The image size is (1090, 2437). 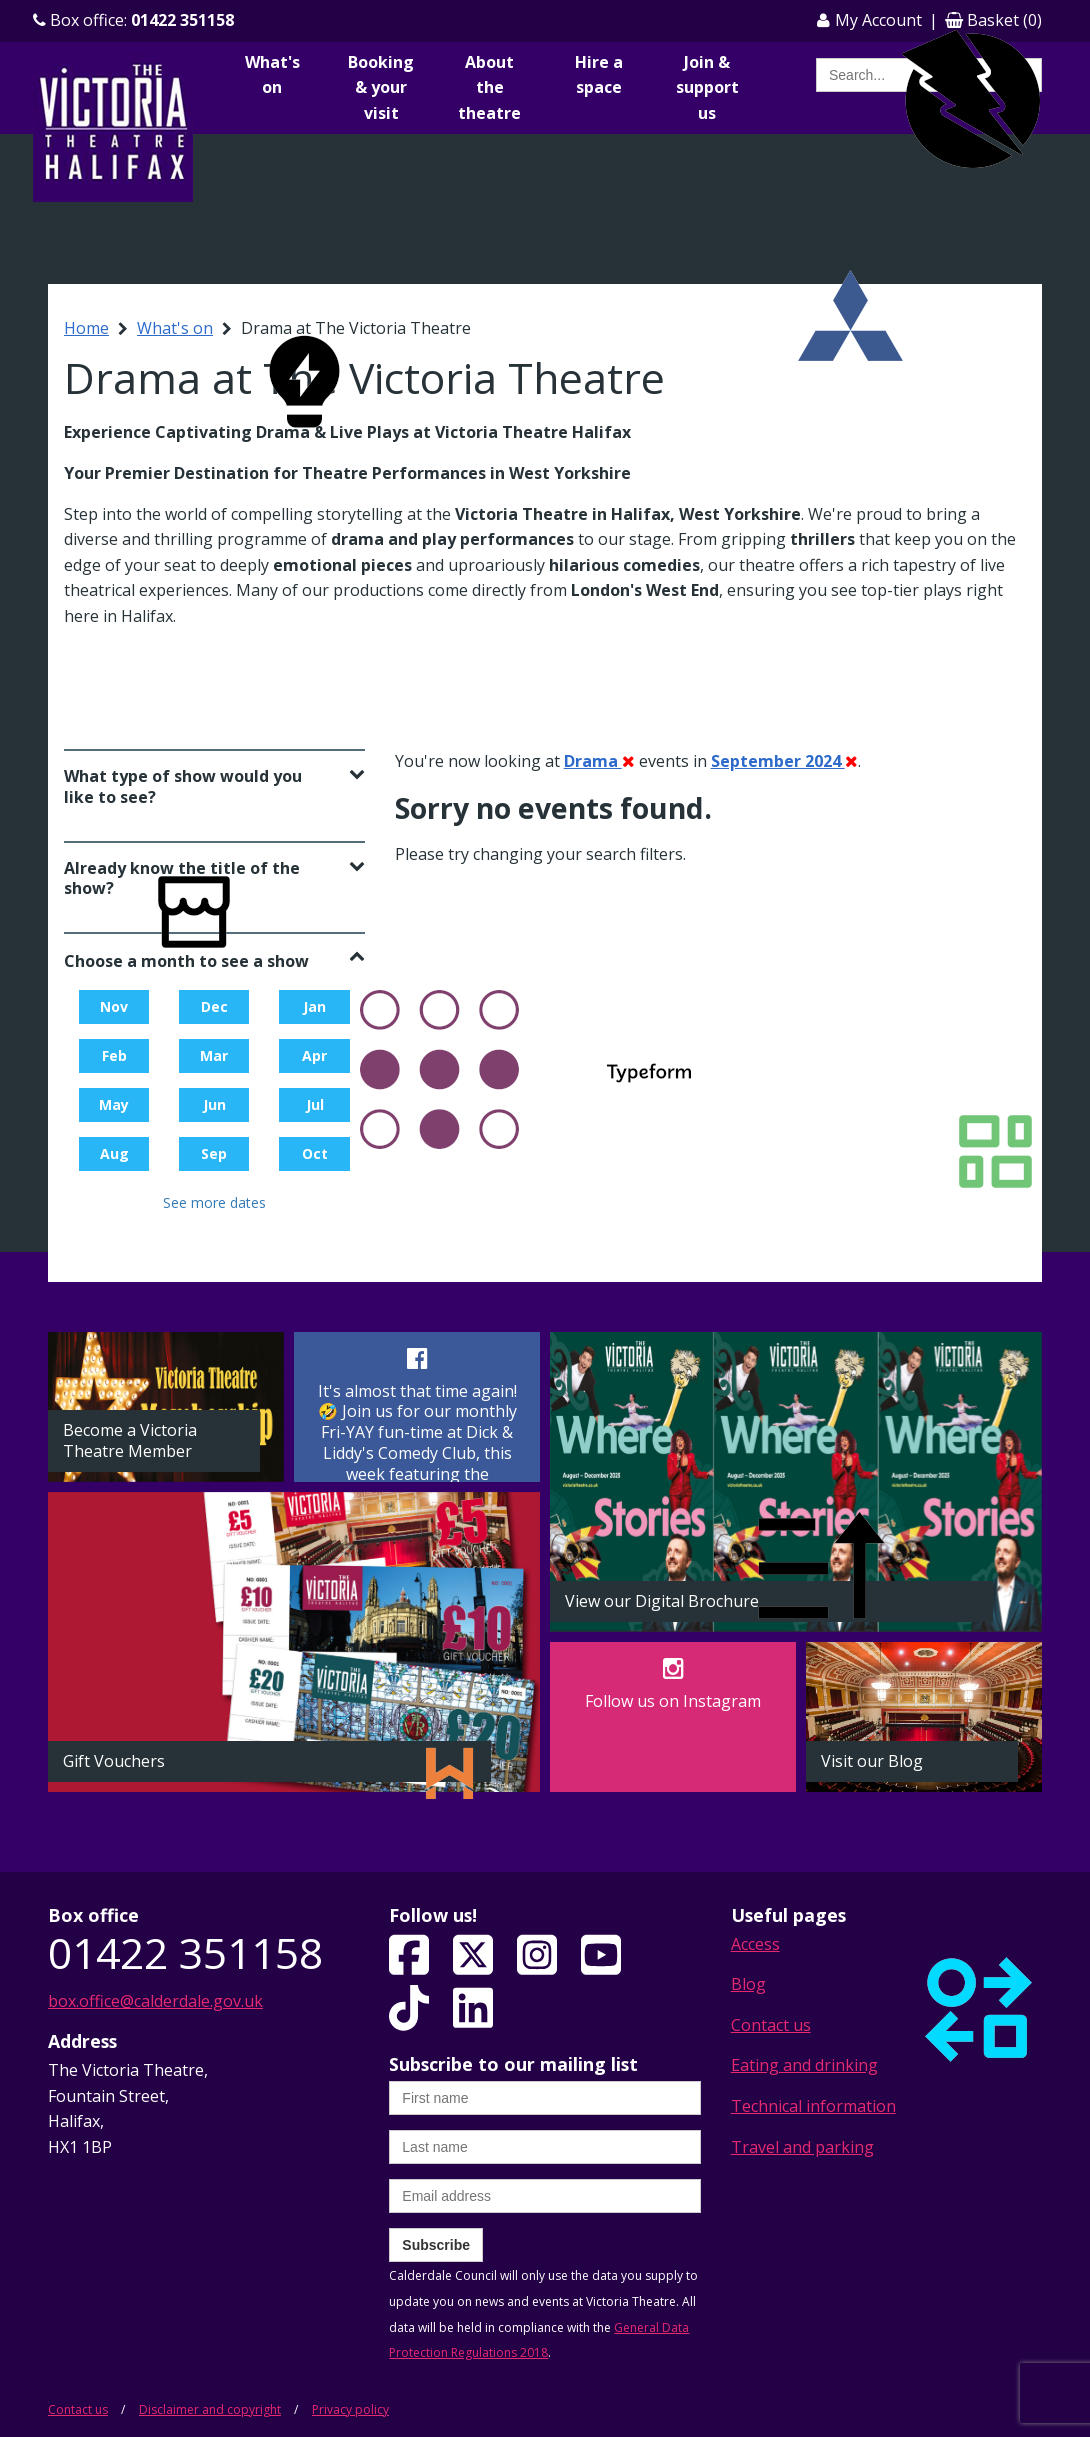 What do you see at coordinates (978, 2009) in the screenshot?
I see `swap or exchange between two items` at bounding box center [978, 2009].